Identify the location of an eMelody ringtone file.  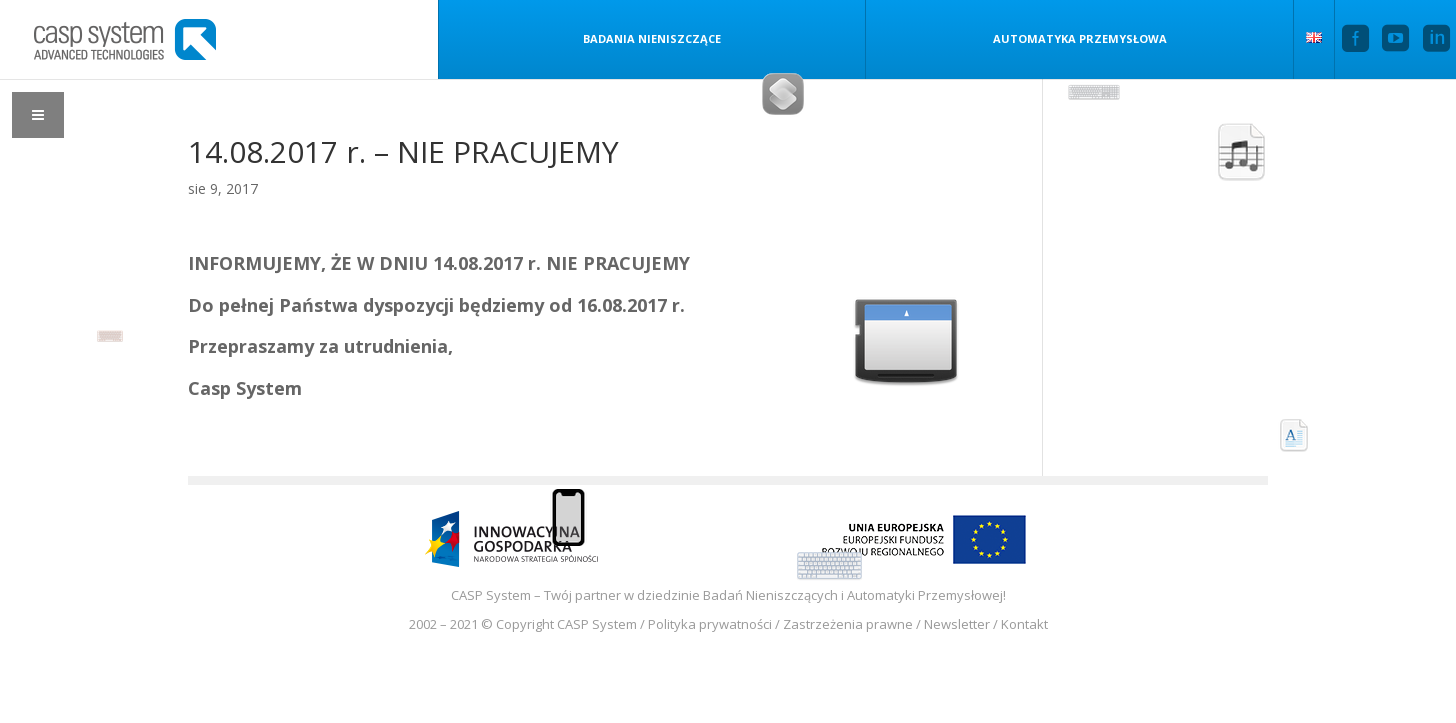
(1241, 151).